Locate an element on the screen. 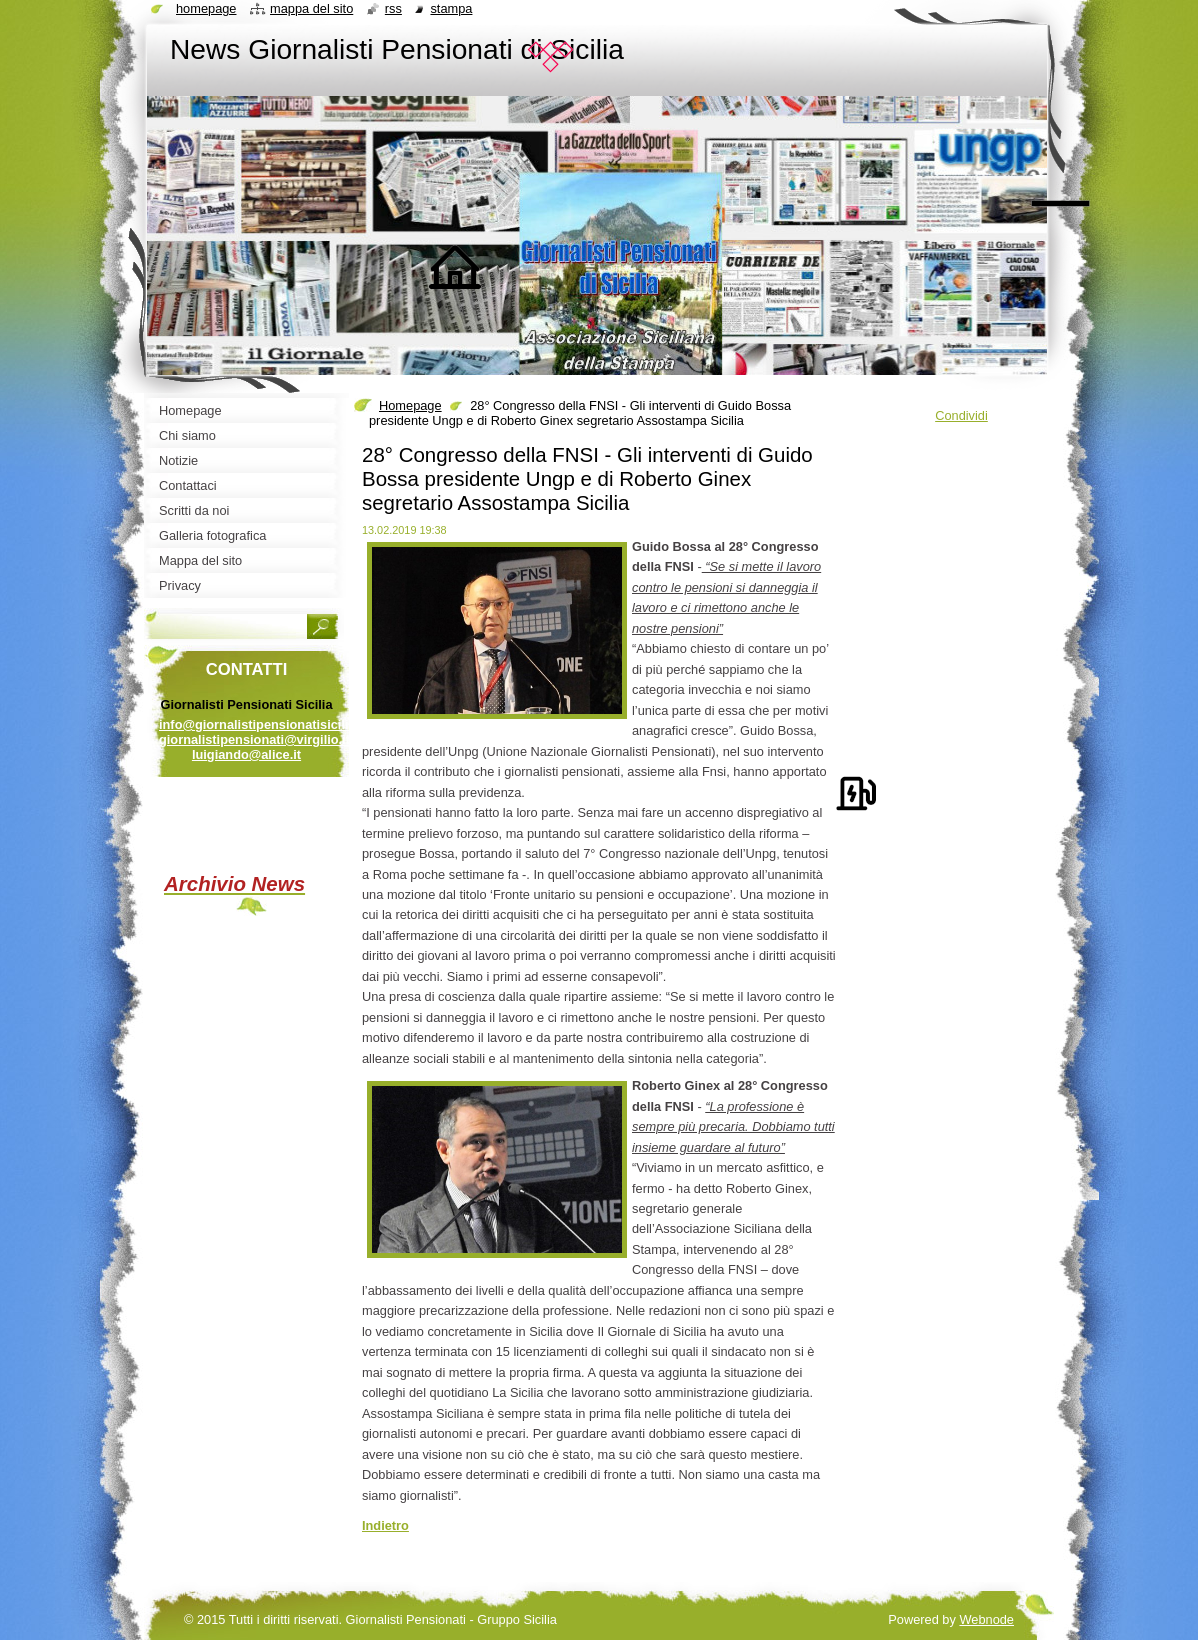 The height and width of the screenshot is (1640, 1198). find nearby EV charging stations is located at coordinates (854, 793).